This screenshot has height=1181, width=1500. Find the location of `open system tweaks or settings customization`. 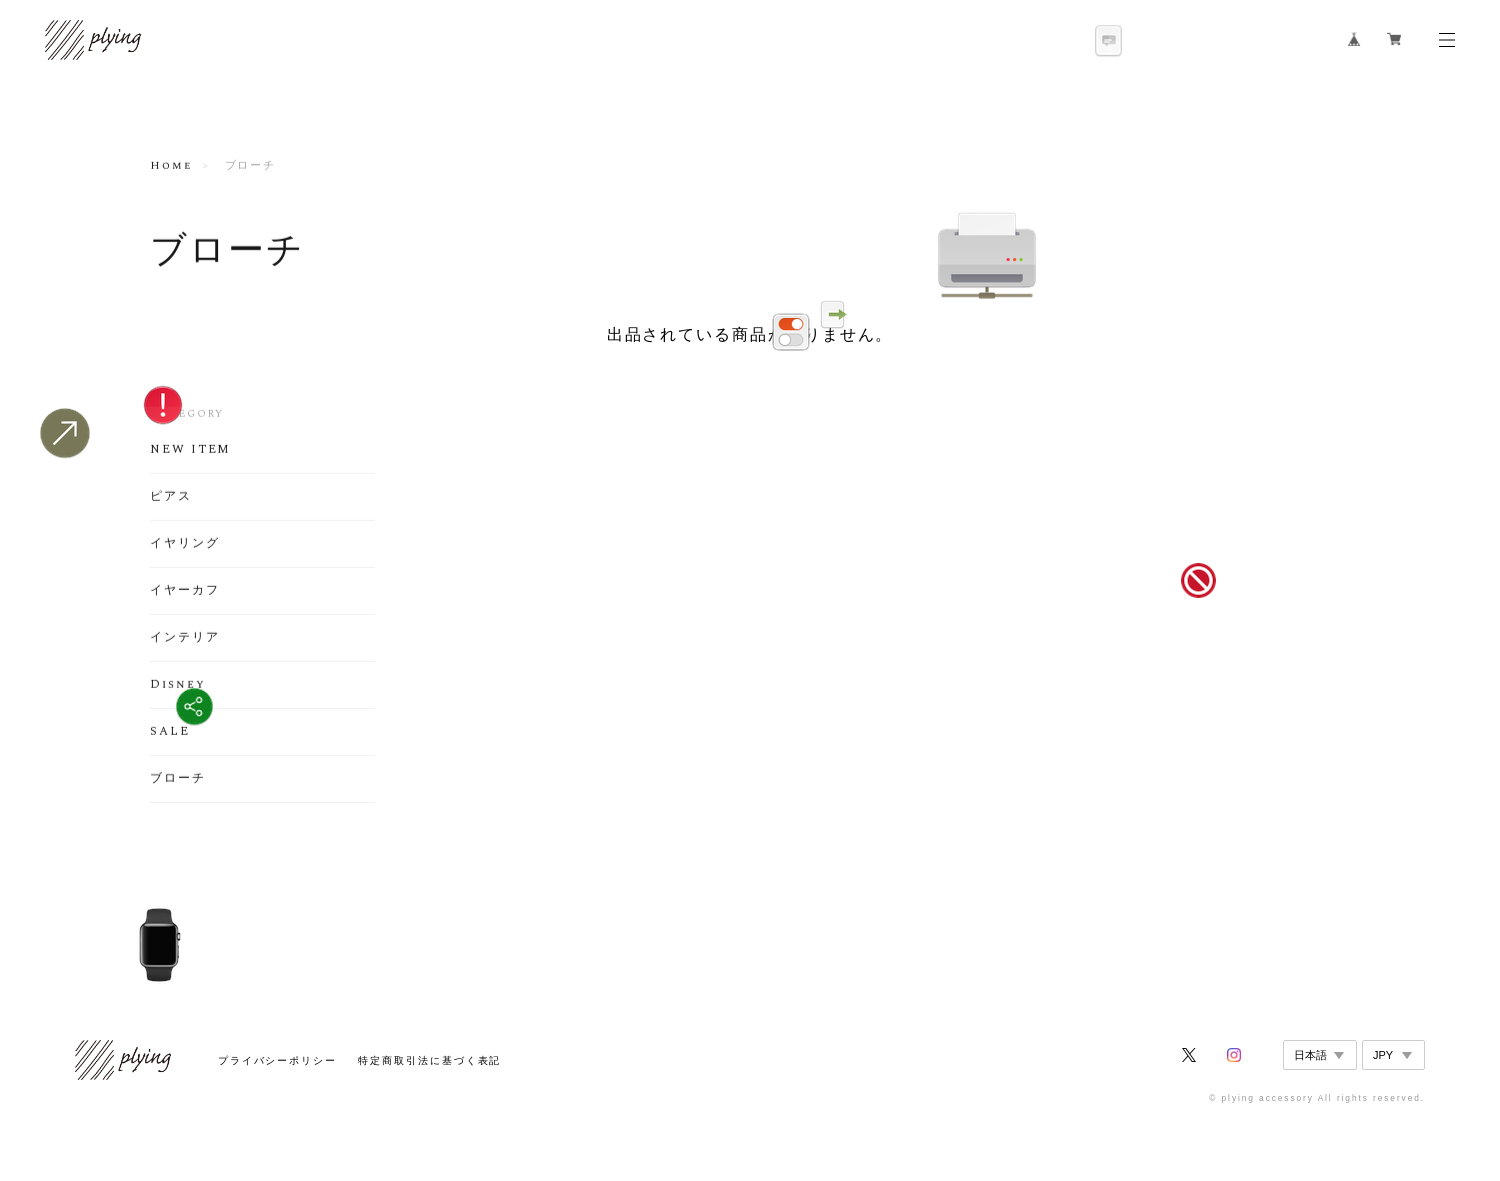

open system tweaks or settings customization is located at coordinates (791, 332).